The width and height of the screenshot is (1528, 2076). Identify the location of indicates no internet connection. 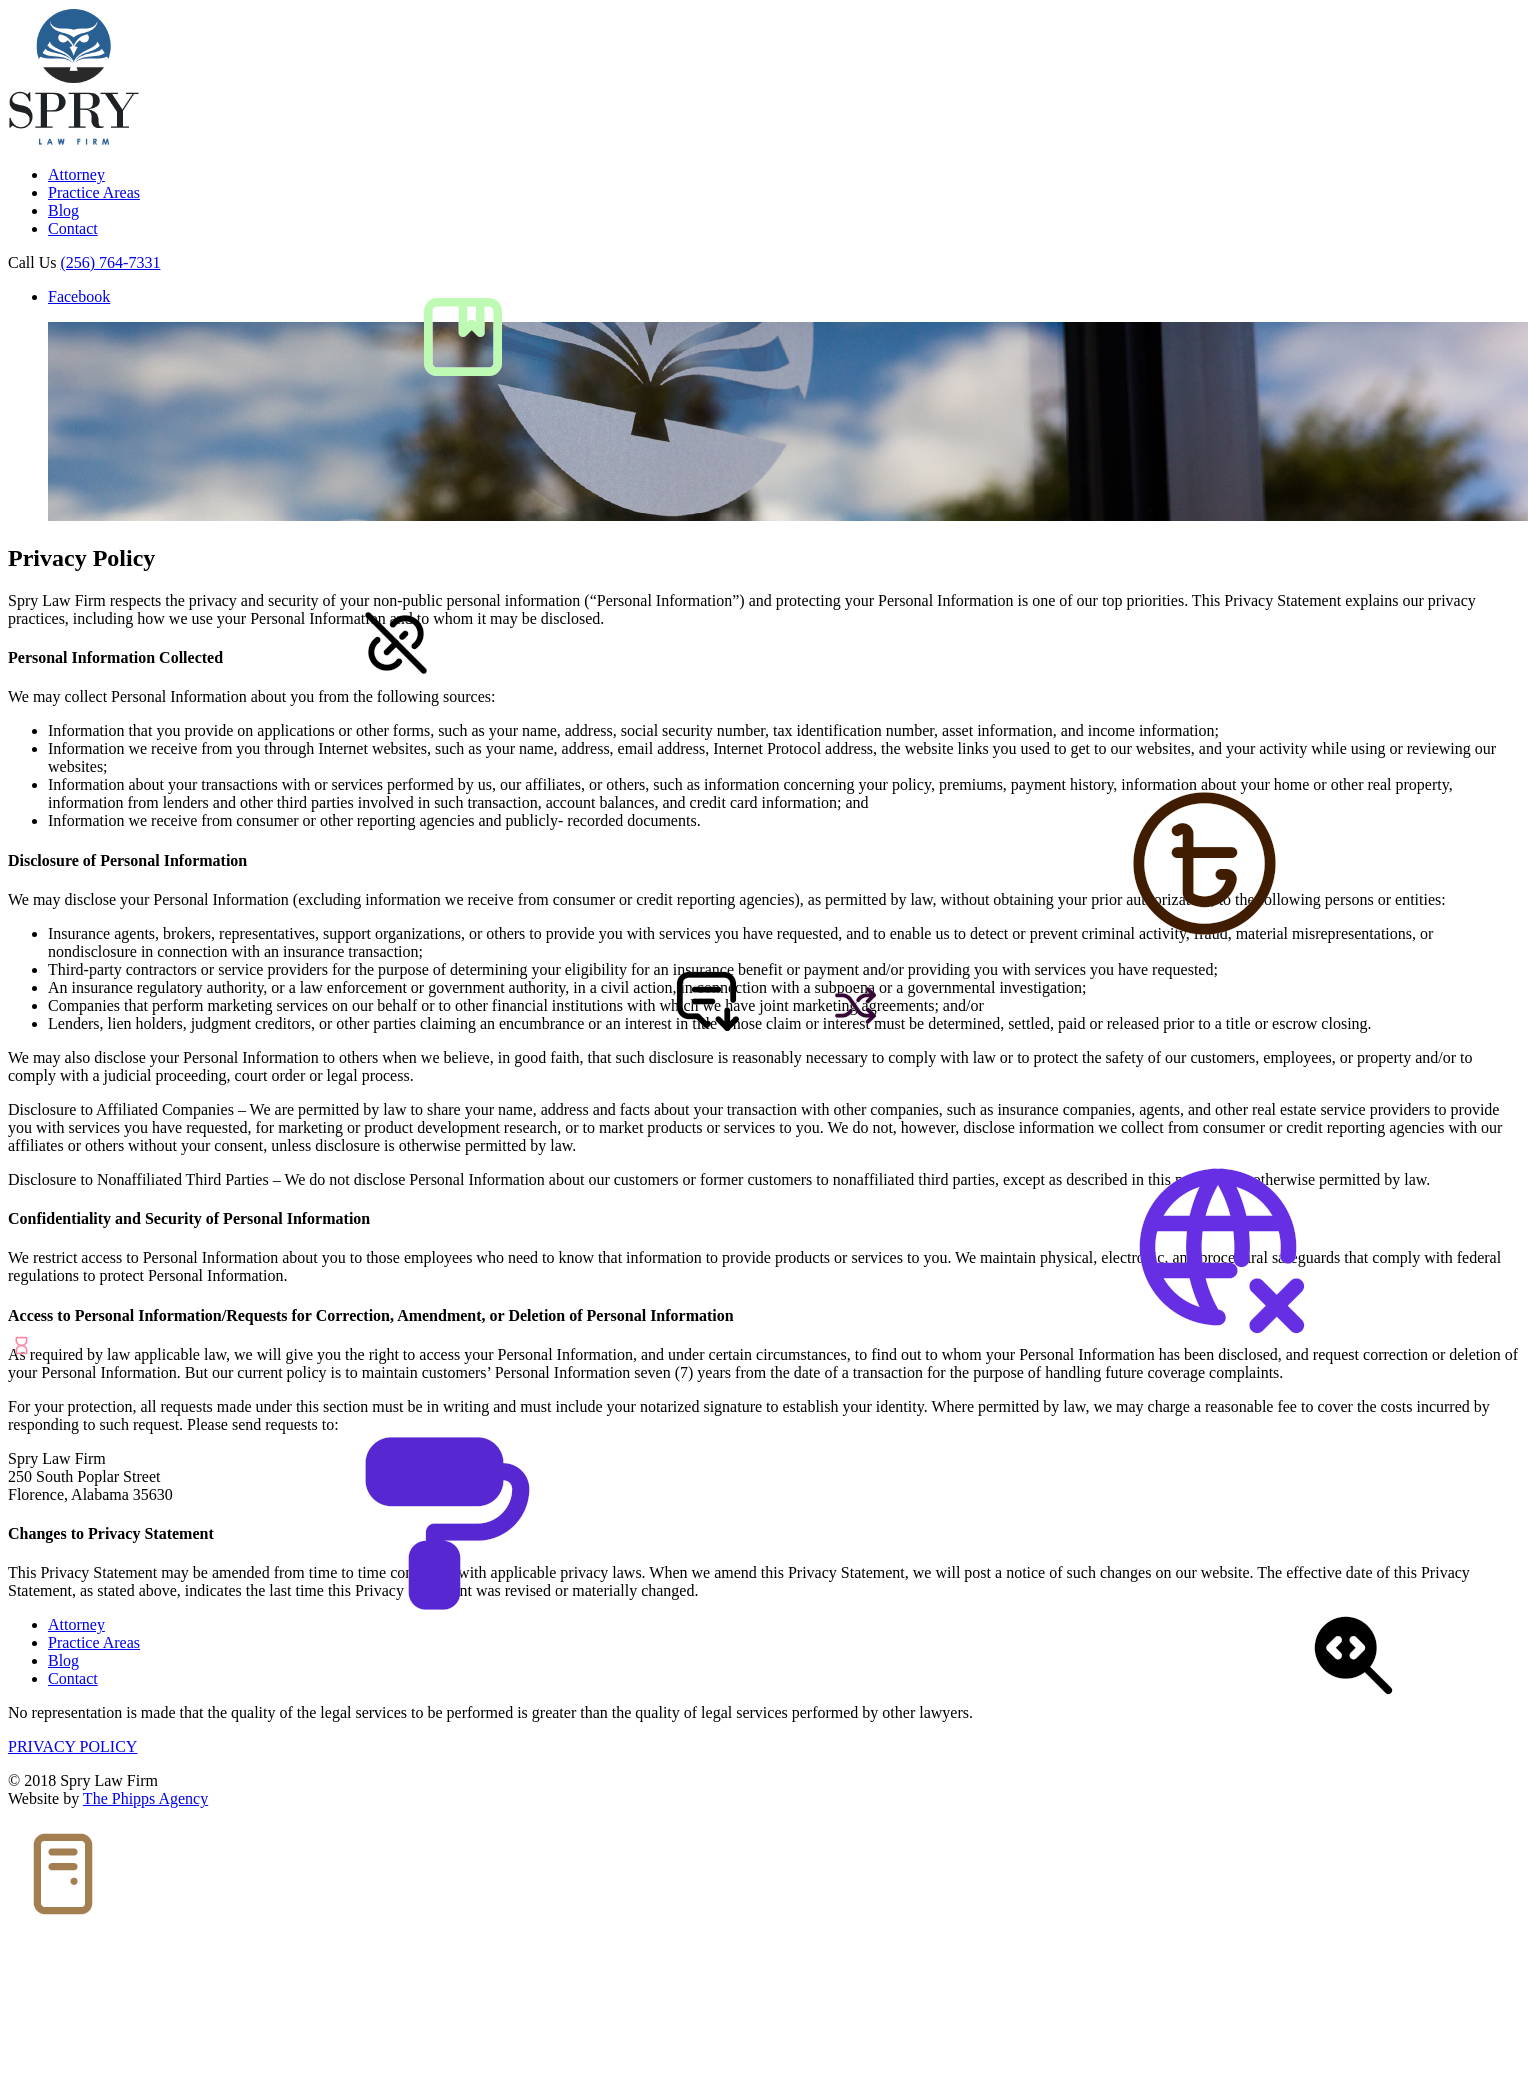
(1218, 1247).